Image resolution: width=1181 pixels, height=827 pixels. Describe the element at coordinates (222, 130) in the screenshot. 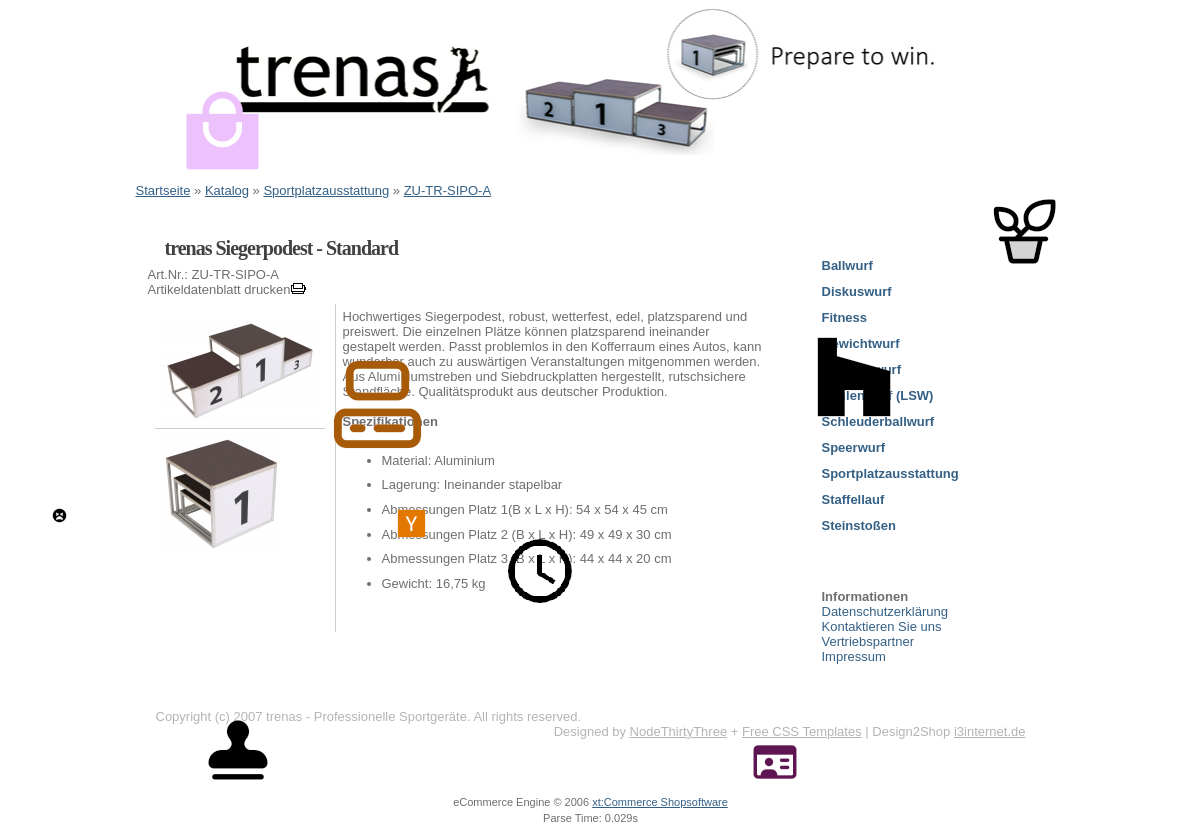

I see `view your shopping bag` at that location.